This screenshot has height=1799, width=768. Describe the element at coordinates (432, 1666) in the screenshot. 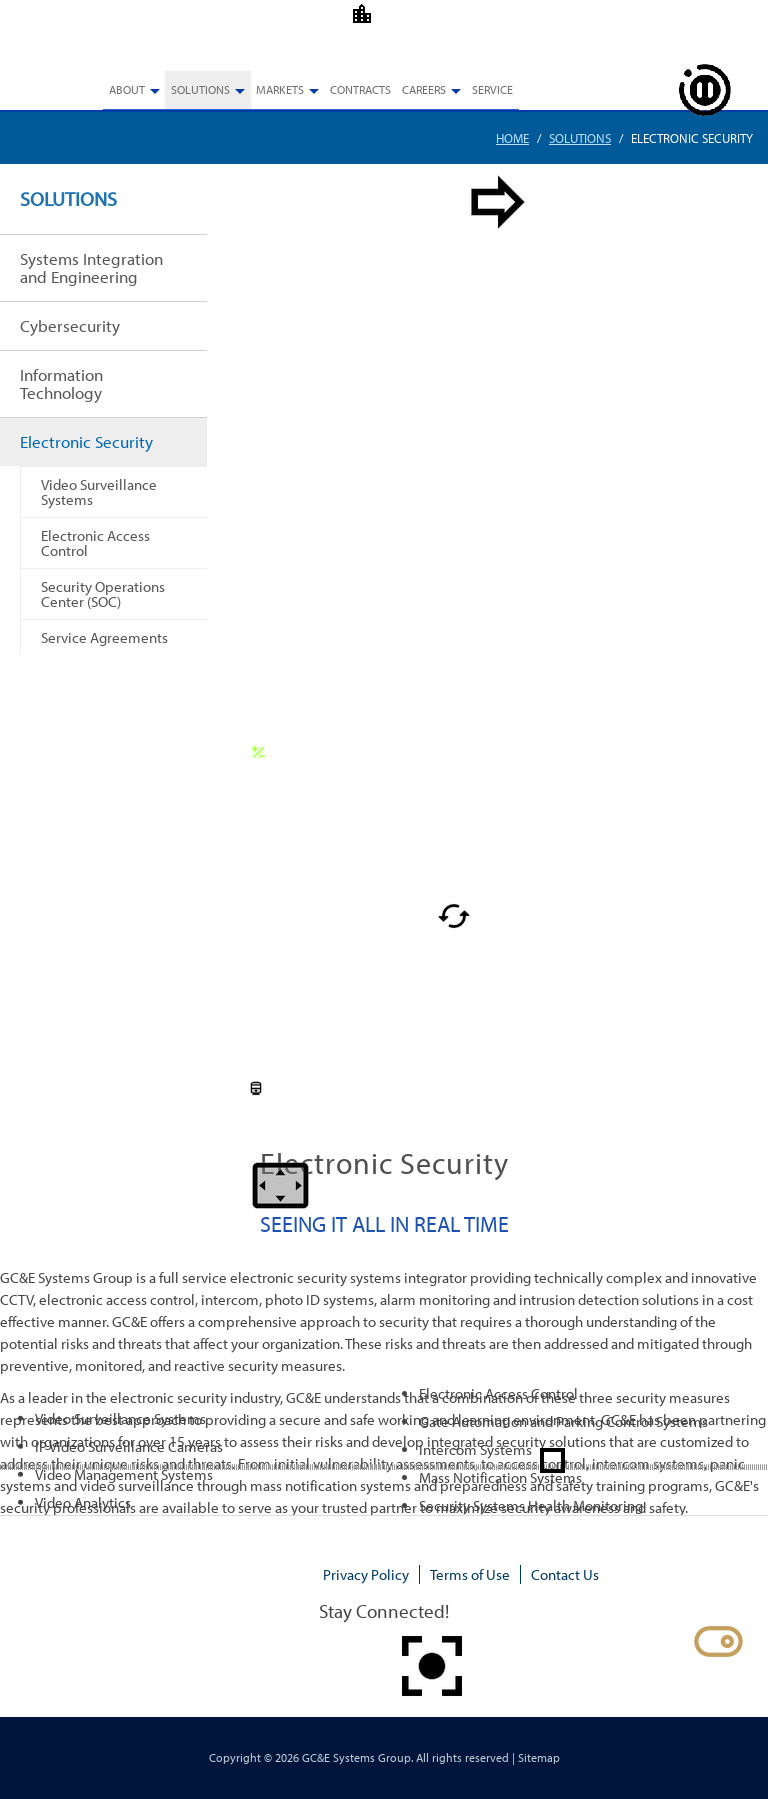

I see `center focus on the current subject` at that location.